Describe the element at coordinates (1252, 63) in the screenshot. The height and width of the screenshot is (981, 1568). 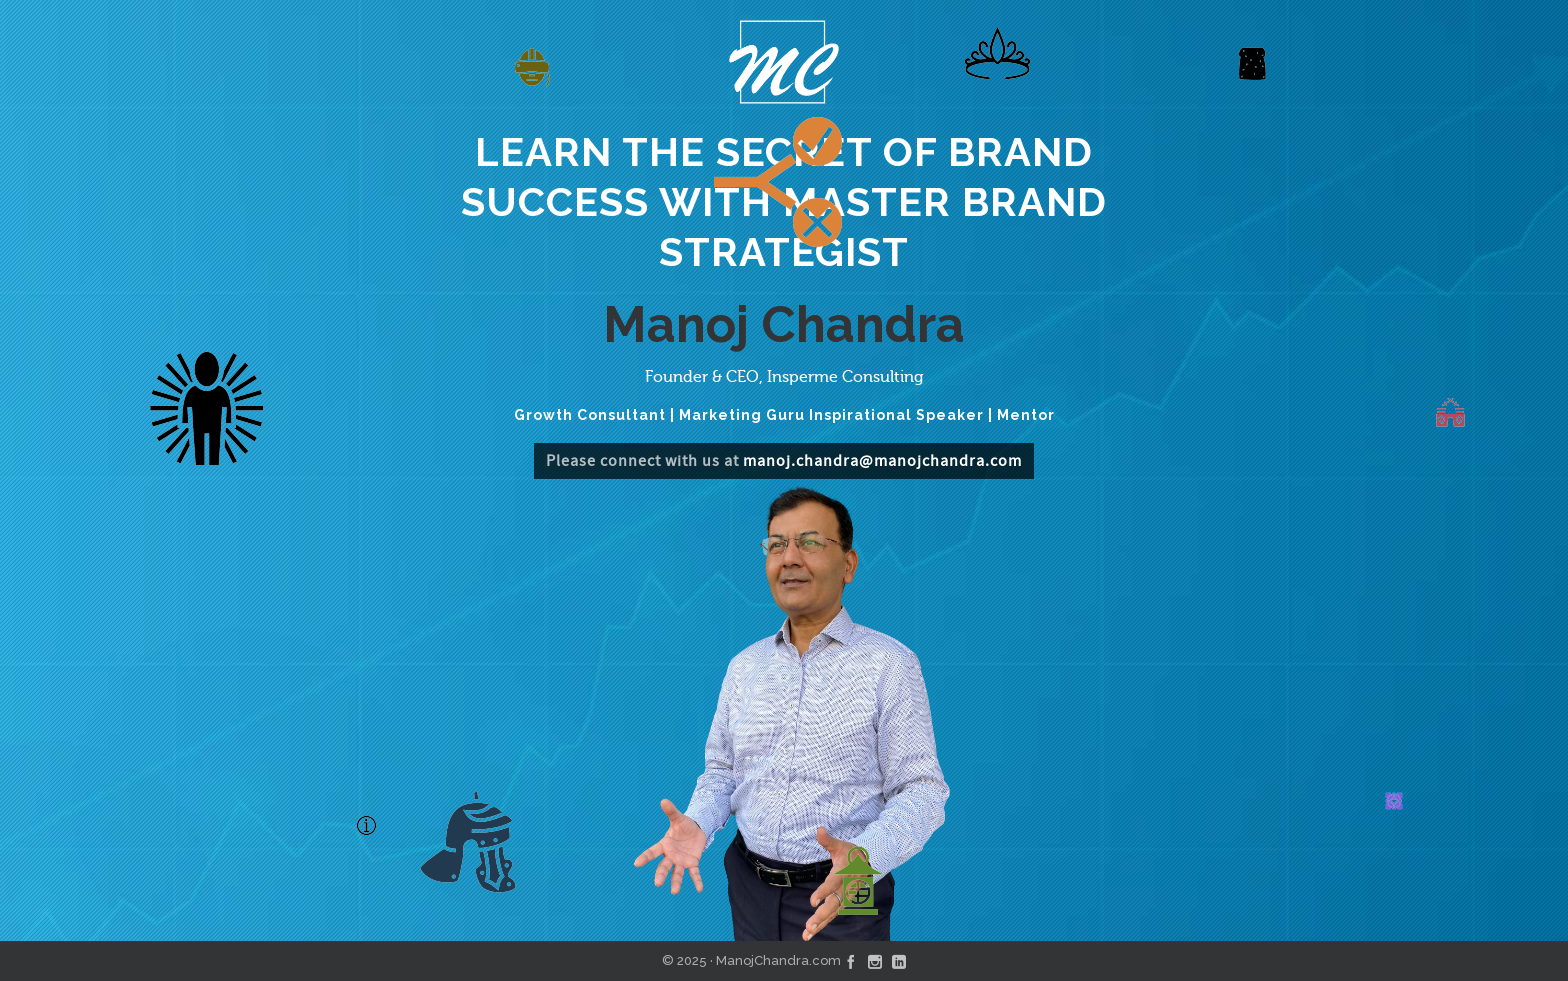
I see `food or bakery category indicator` at that location.